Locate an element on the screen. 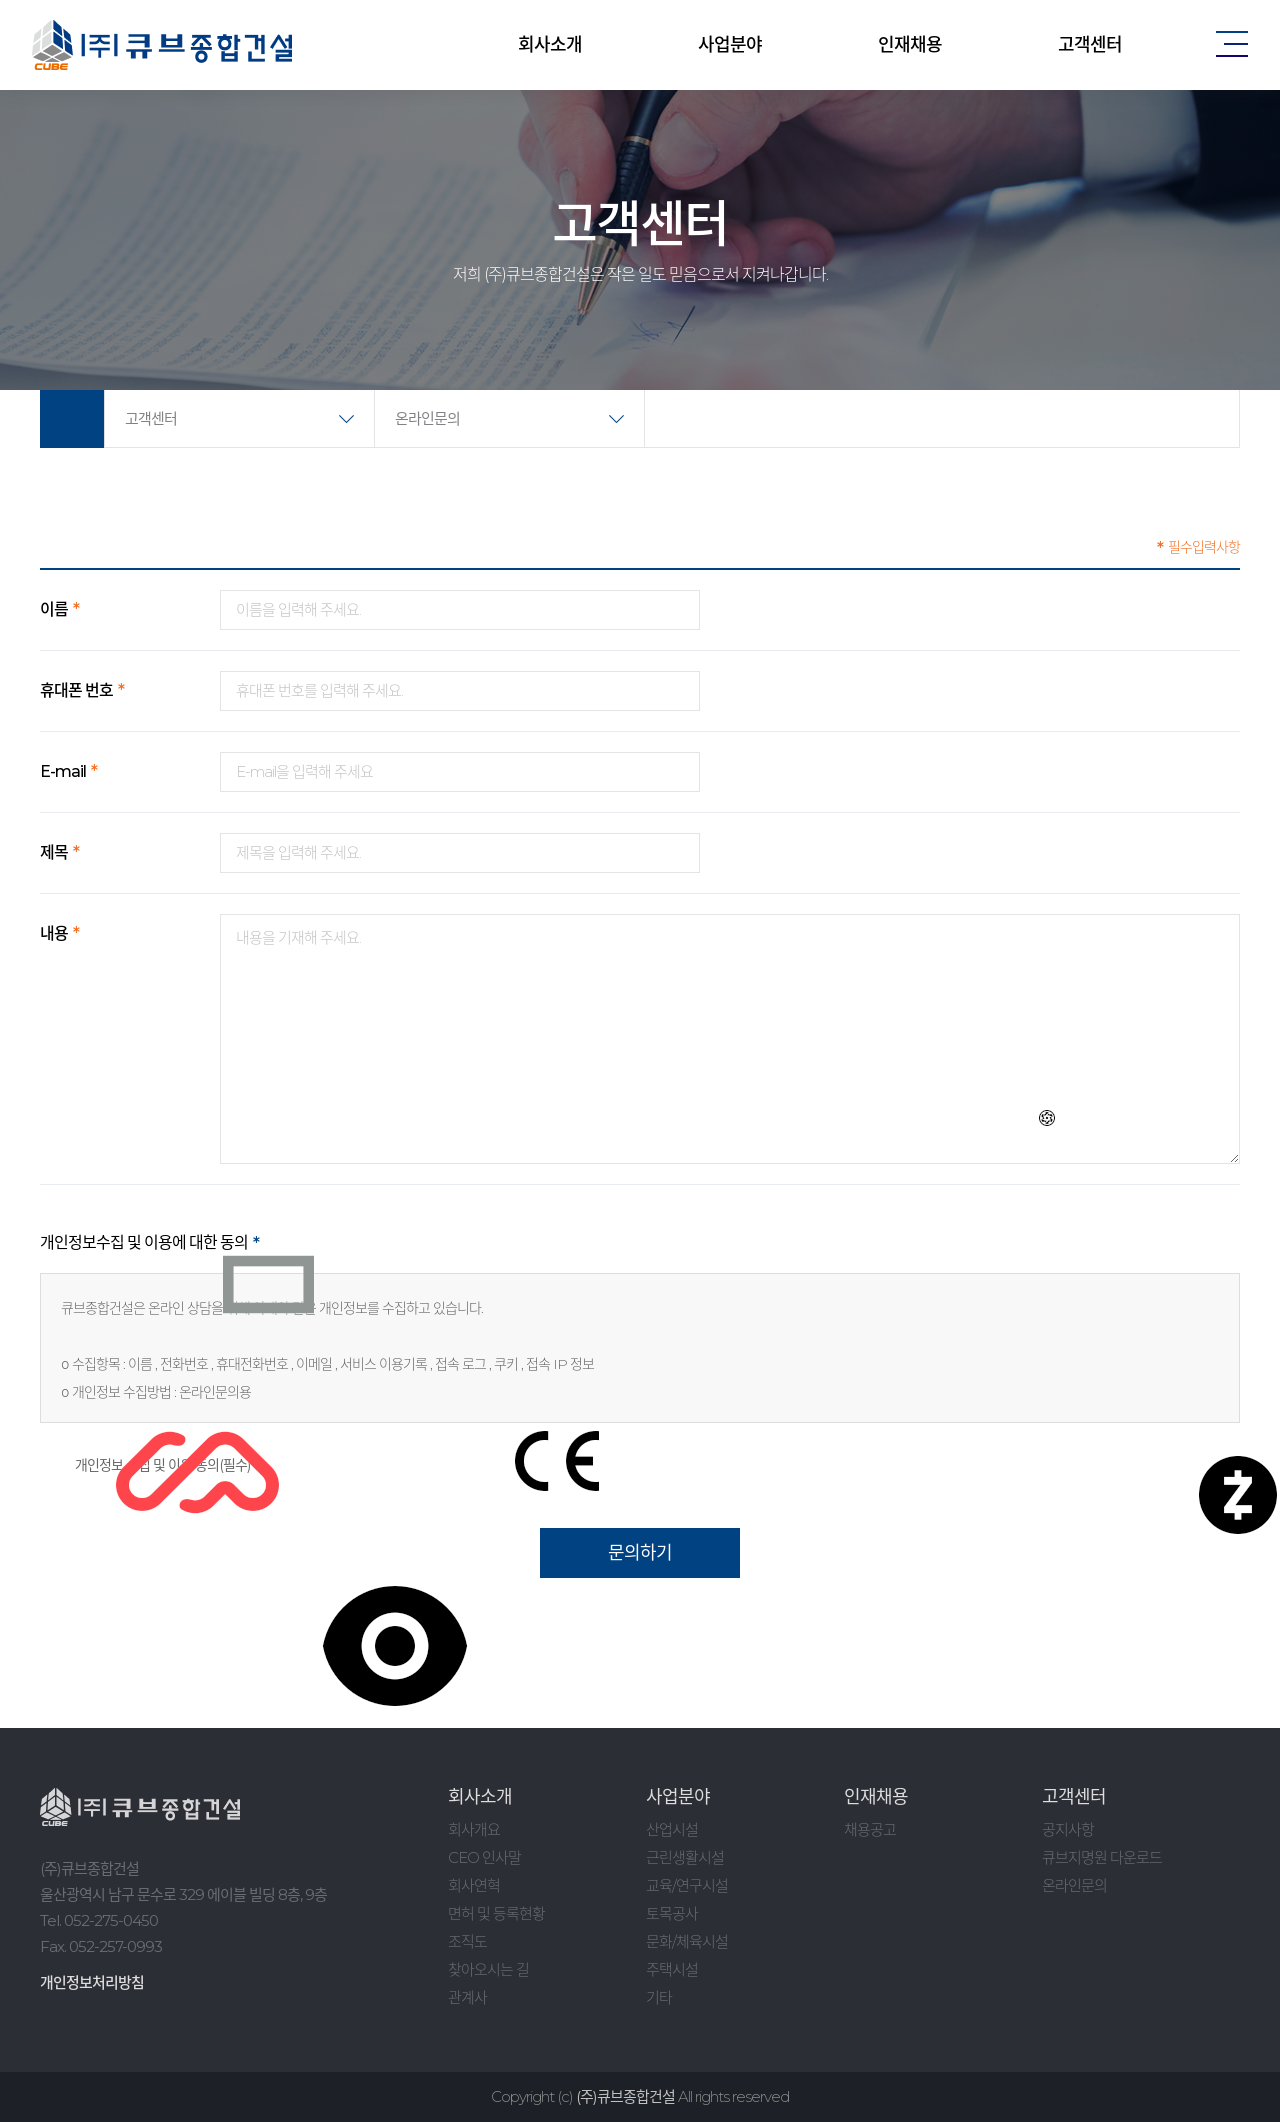 Image resolution: width=1280 pixels, height=2122 pixels. indicates CE certification or European conformity compliance is located at coordinates (557, 1461).